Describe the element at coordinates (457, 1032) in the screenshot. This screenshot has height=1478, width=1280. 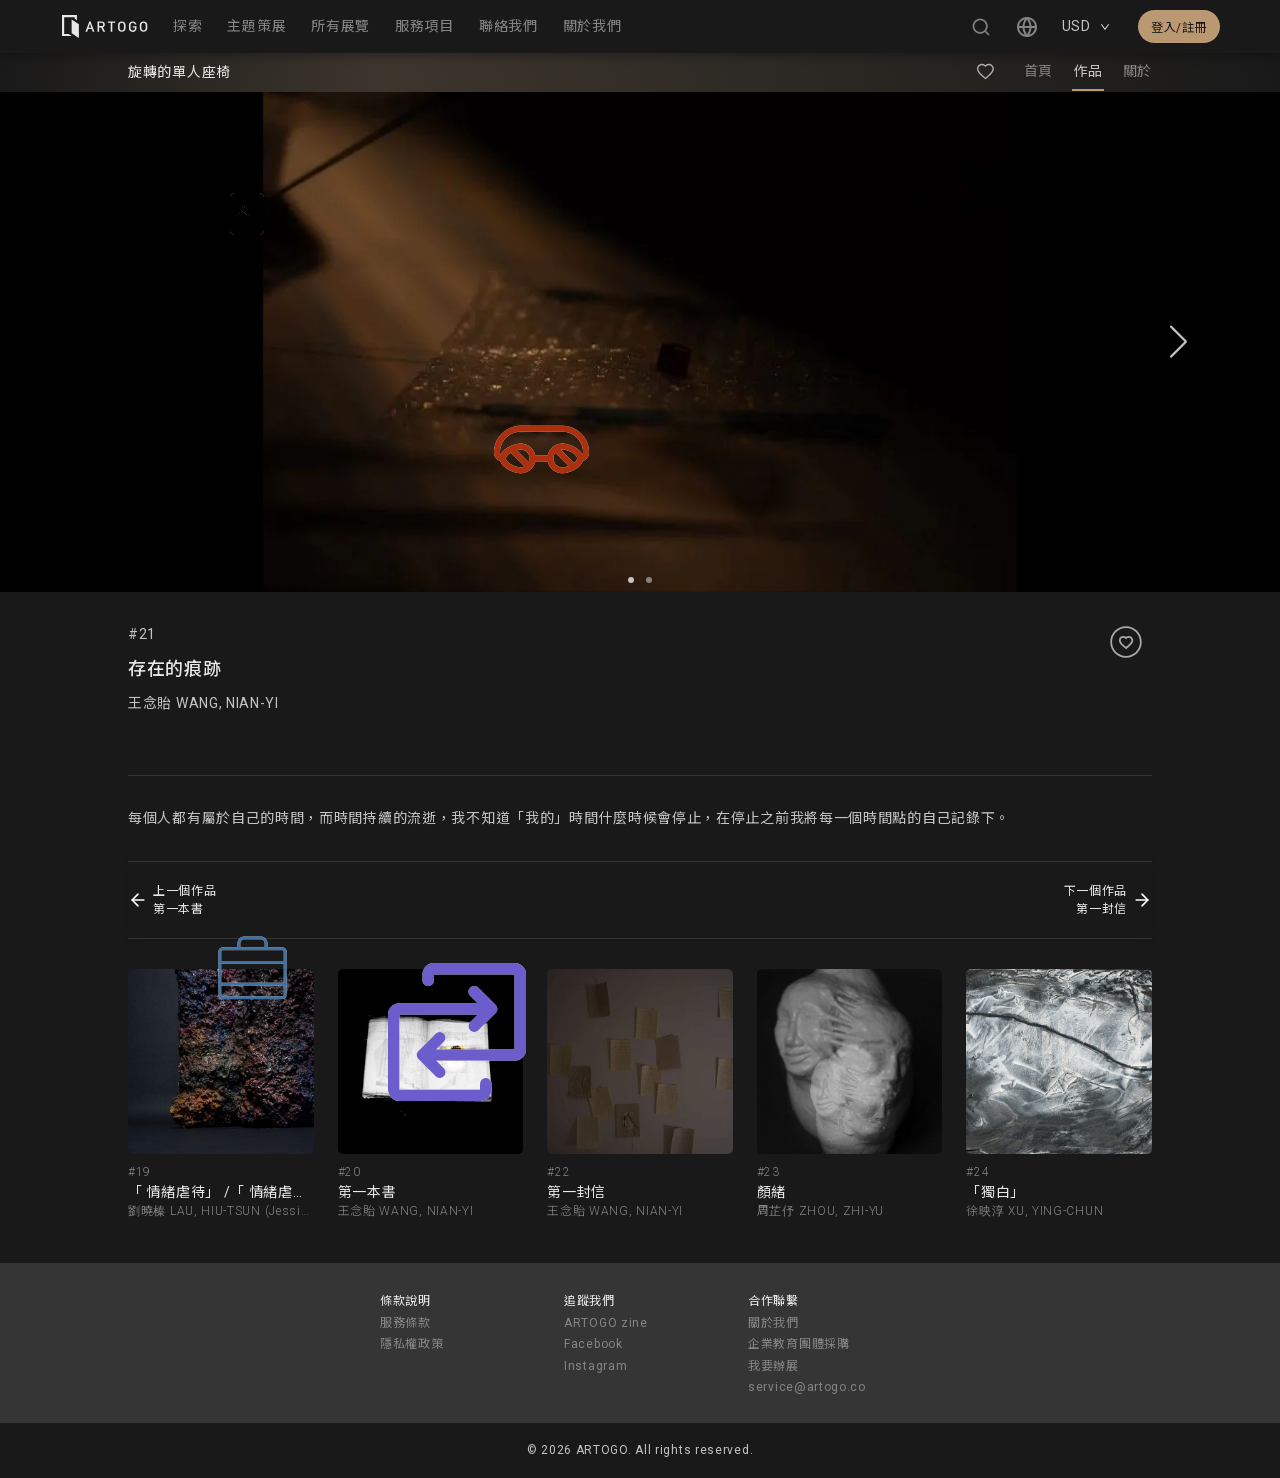
I see `swap or exchange items` at that location.